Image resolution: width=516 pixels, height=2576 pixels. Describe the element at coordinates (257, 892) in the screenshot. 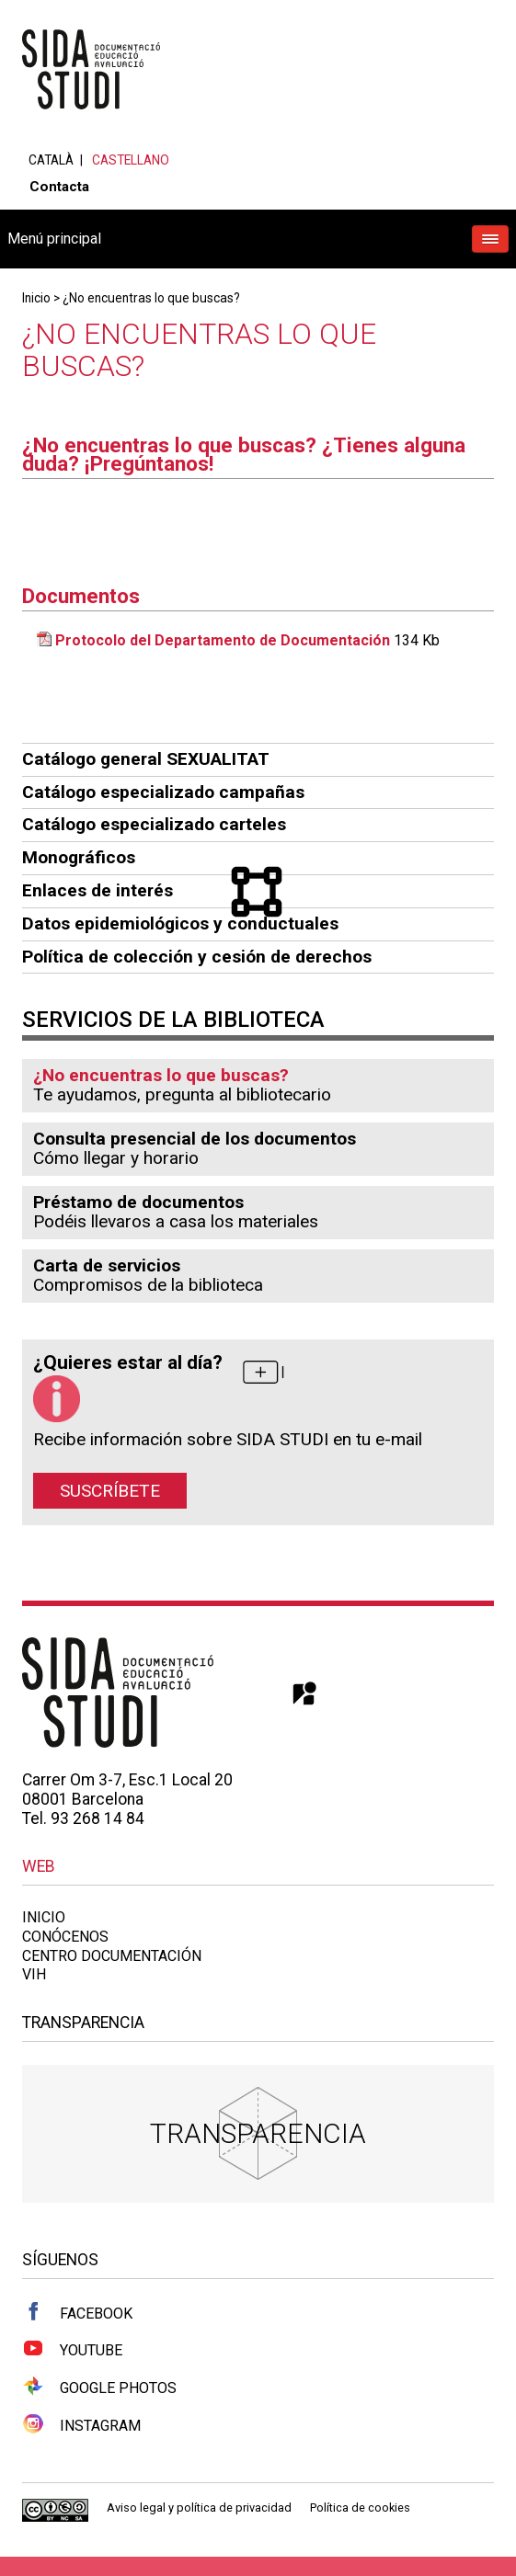

I see `adjust selection or crop boundaries` at that location.